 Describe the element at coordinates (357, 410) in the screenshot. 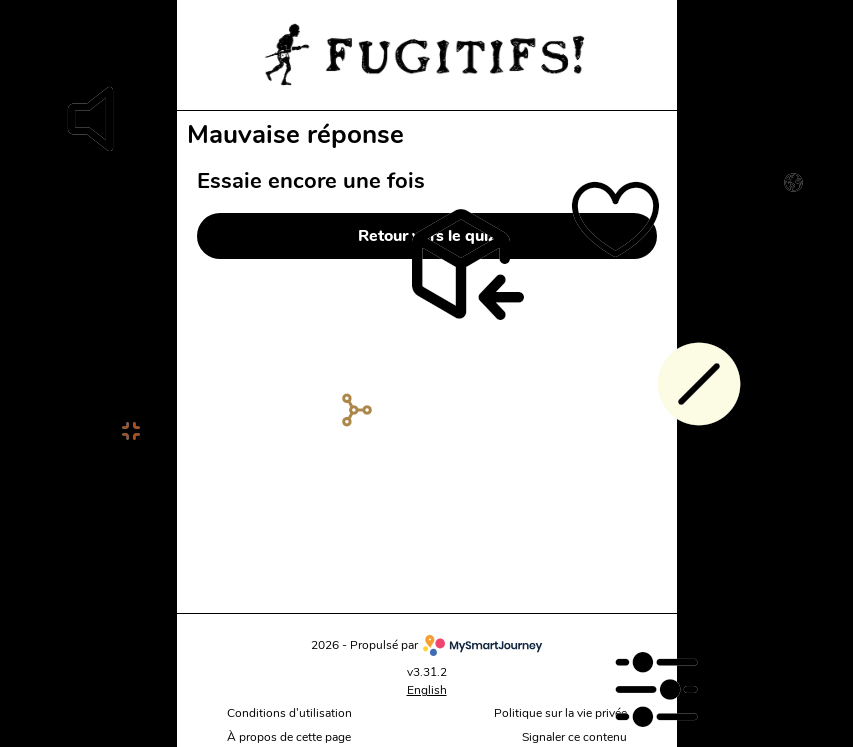

I see `select or switch AI model` at that location.